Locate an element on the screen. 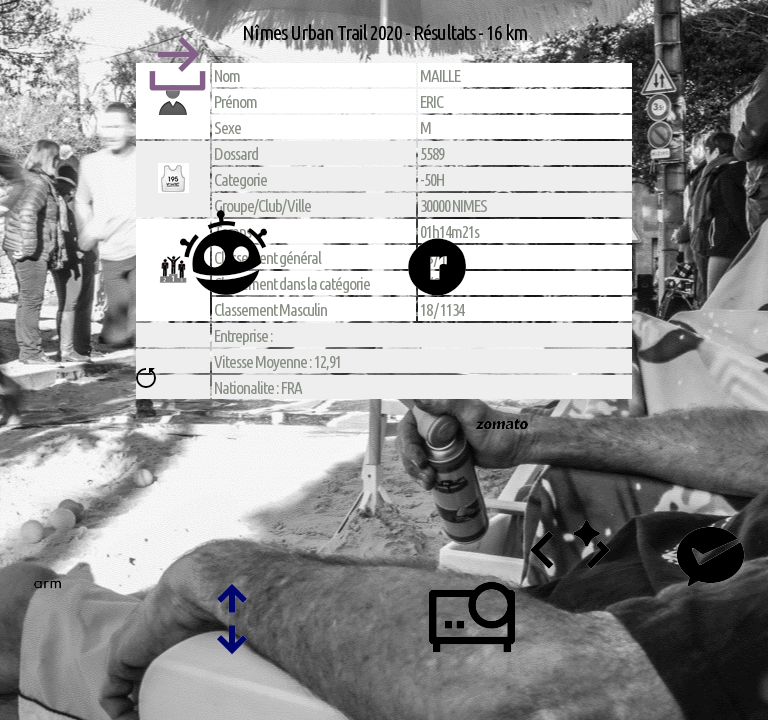  open the Zomato app for food delivery and restaurant discovery is located at coordinates (502, 424).